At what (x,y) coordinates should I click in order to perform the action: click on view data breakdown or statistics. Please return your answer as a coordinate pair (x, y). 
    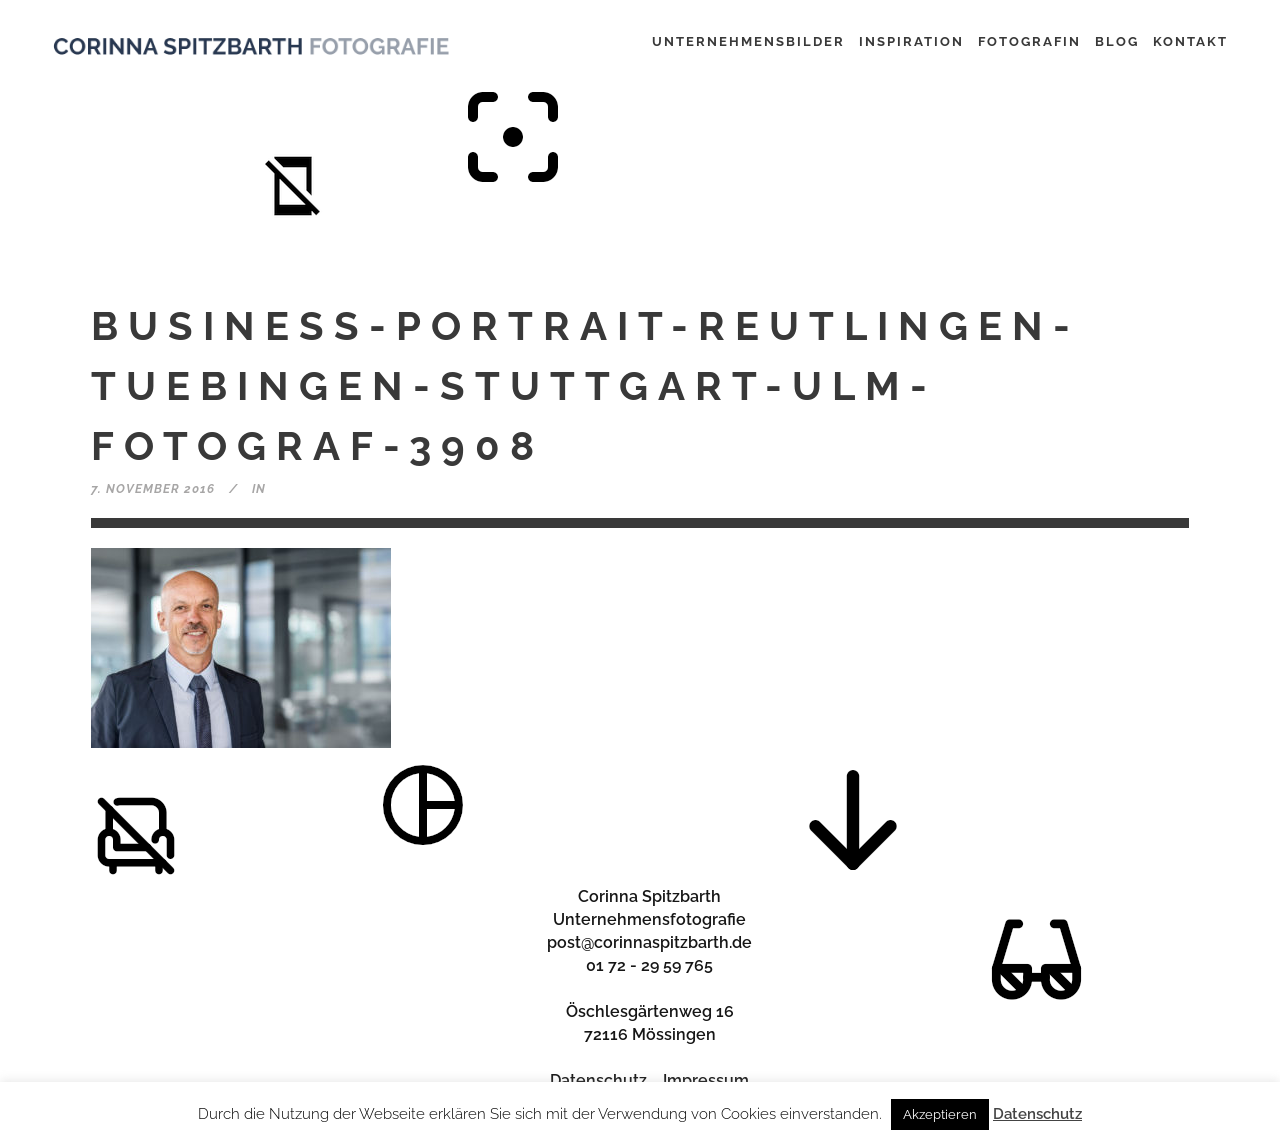
    Looking at the image, I should click on (423, 805).